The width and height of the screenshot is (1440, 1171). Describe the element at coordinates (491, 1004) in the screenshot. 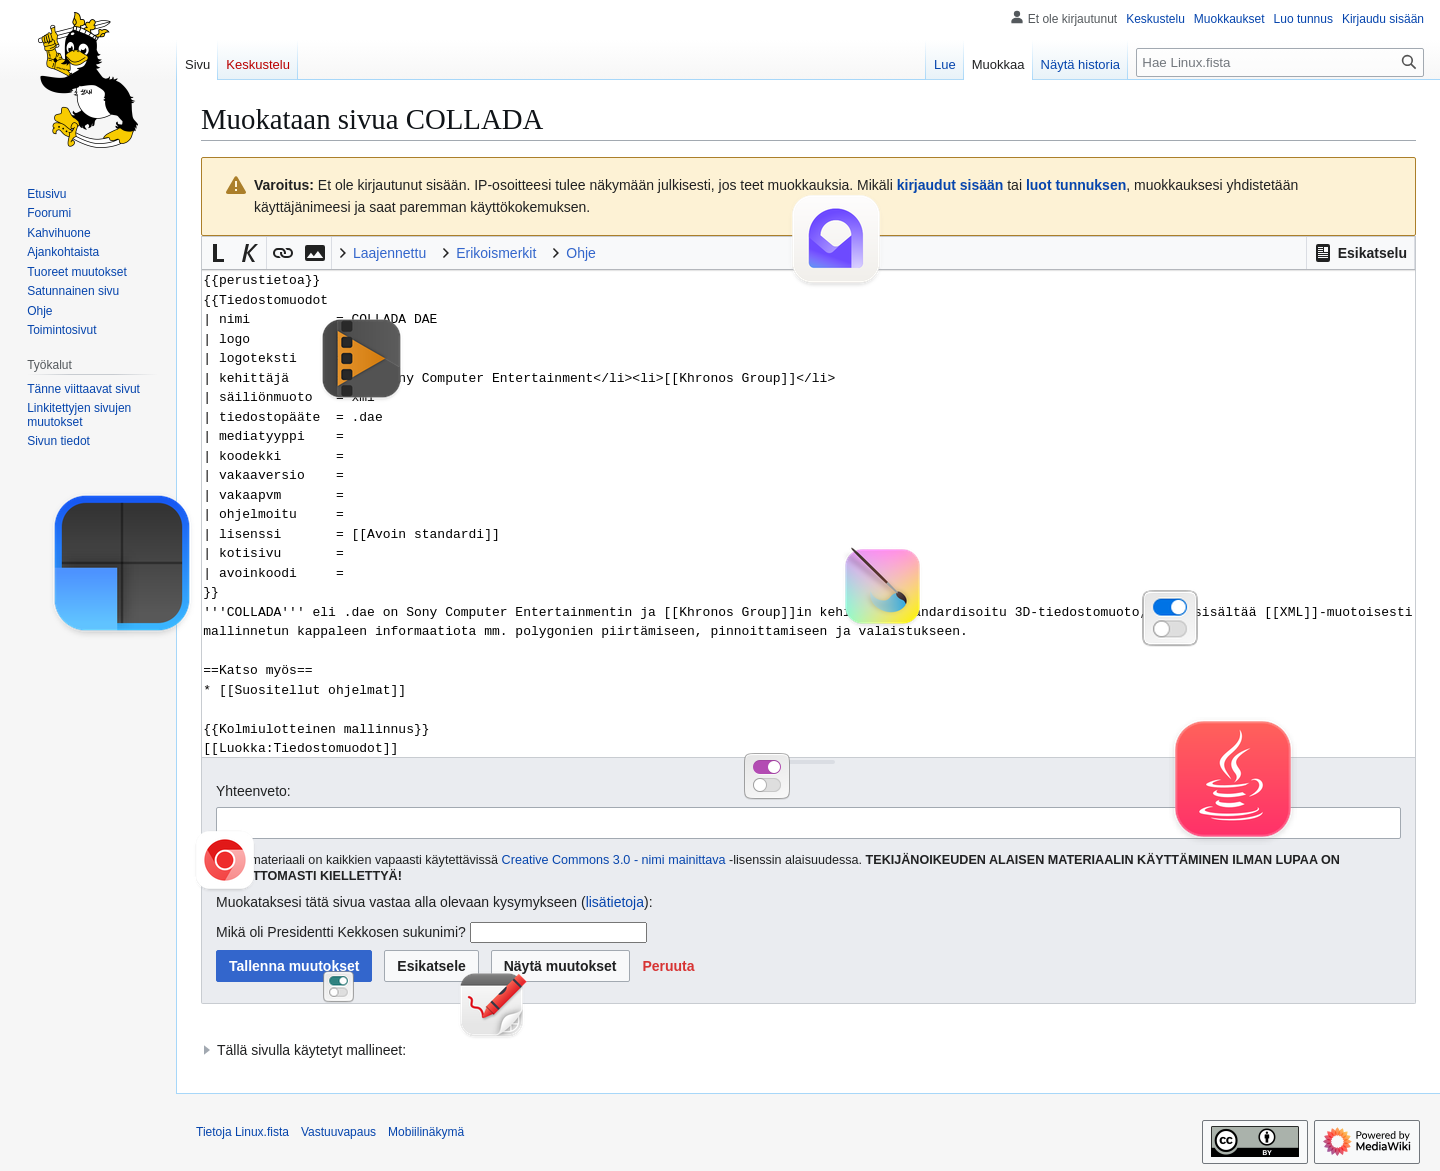

I see `open drawing app` at that location.